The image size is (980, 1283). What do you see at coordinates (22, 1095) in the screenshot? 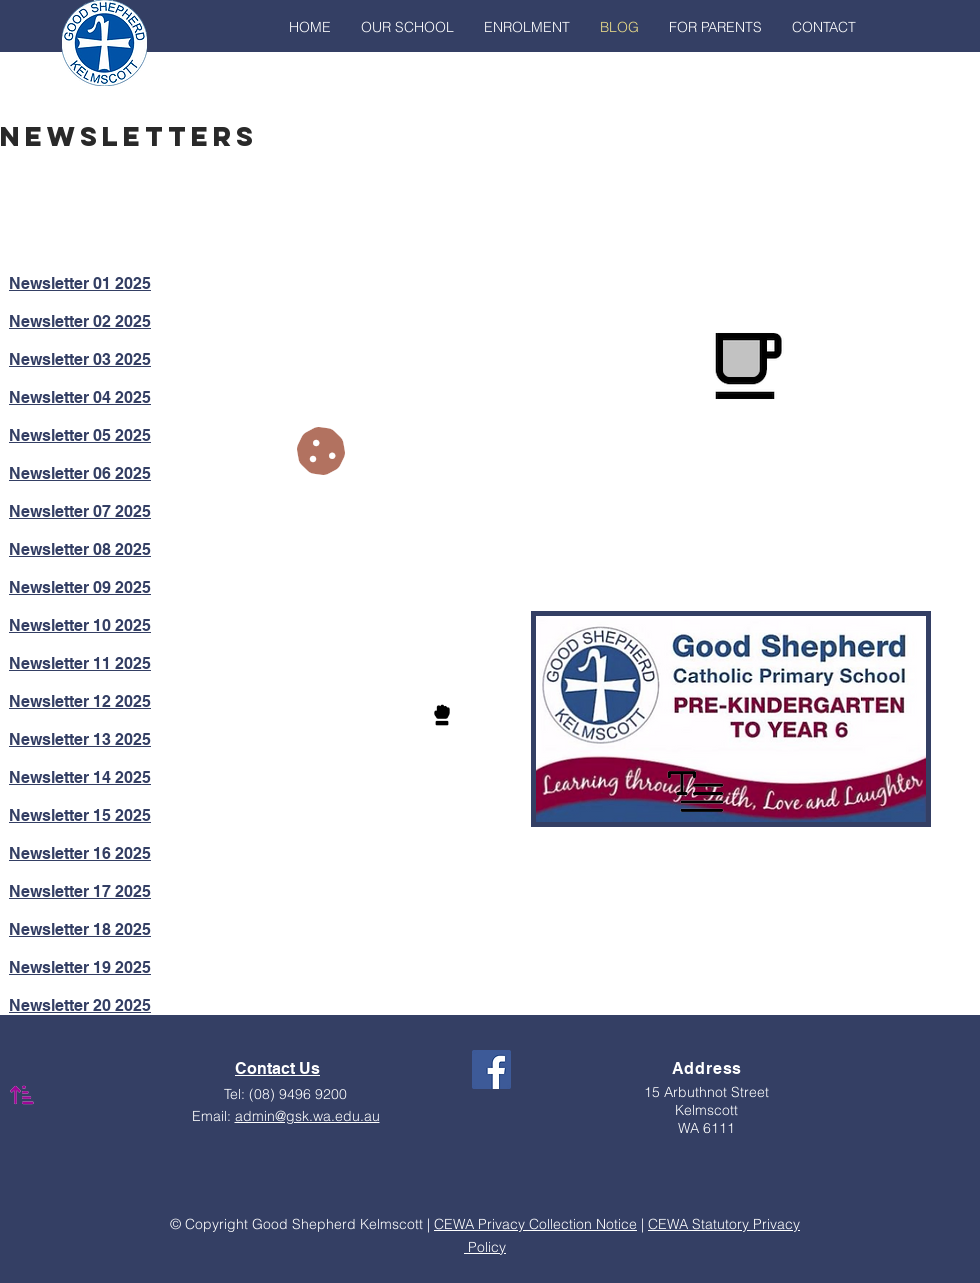
I see `sort items from smallest to largest` at bounding box center [22, 1095].